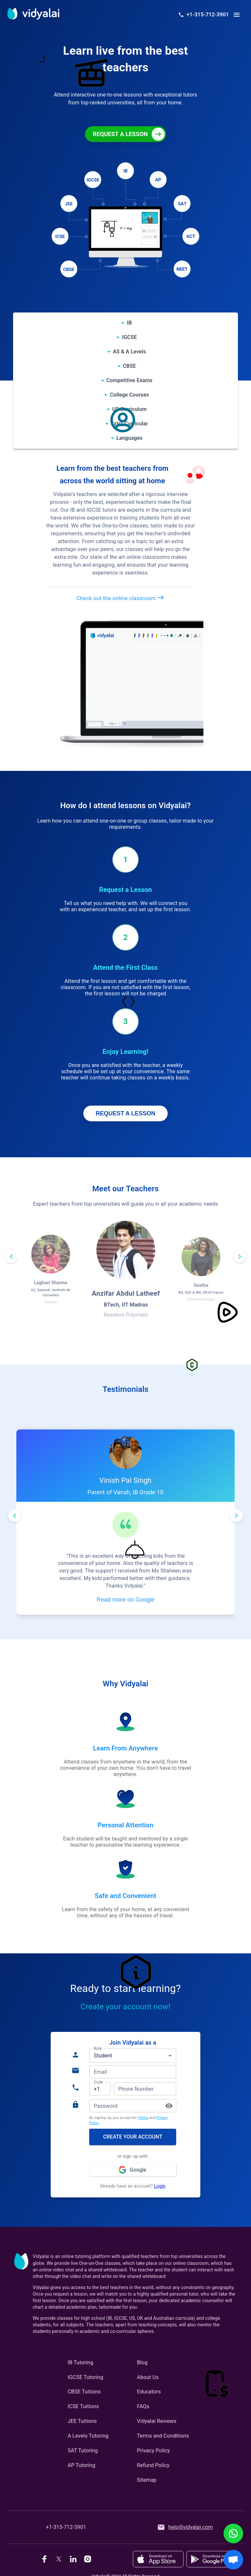 The image size is (251, 2576). I want to click on indicates copyright status or protected content, so click(192, 1365).